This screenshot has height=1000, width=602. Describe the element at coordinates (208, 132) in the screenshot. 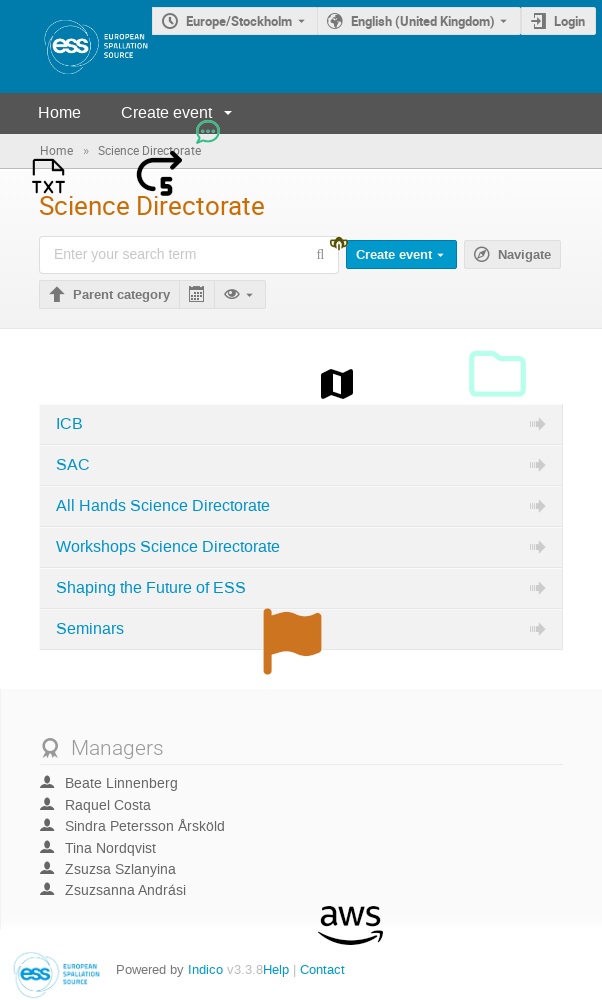

I see `open the comments section` at that location.